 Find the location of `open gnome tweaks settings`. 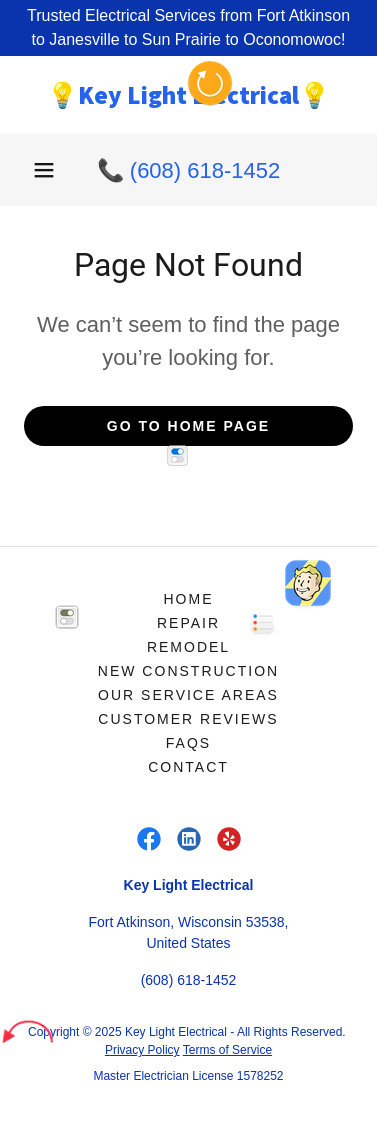

open gnome tweaks settings is located at coordinates (67, 617).